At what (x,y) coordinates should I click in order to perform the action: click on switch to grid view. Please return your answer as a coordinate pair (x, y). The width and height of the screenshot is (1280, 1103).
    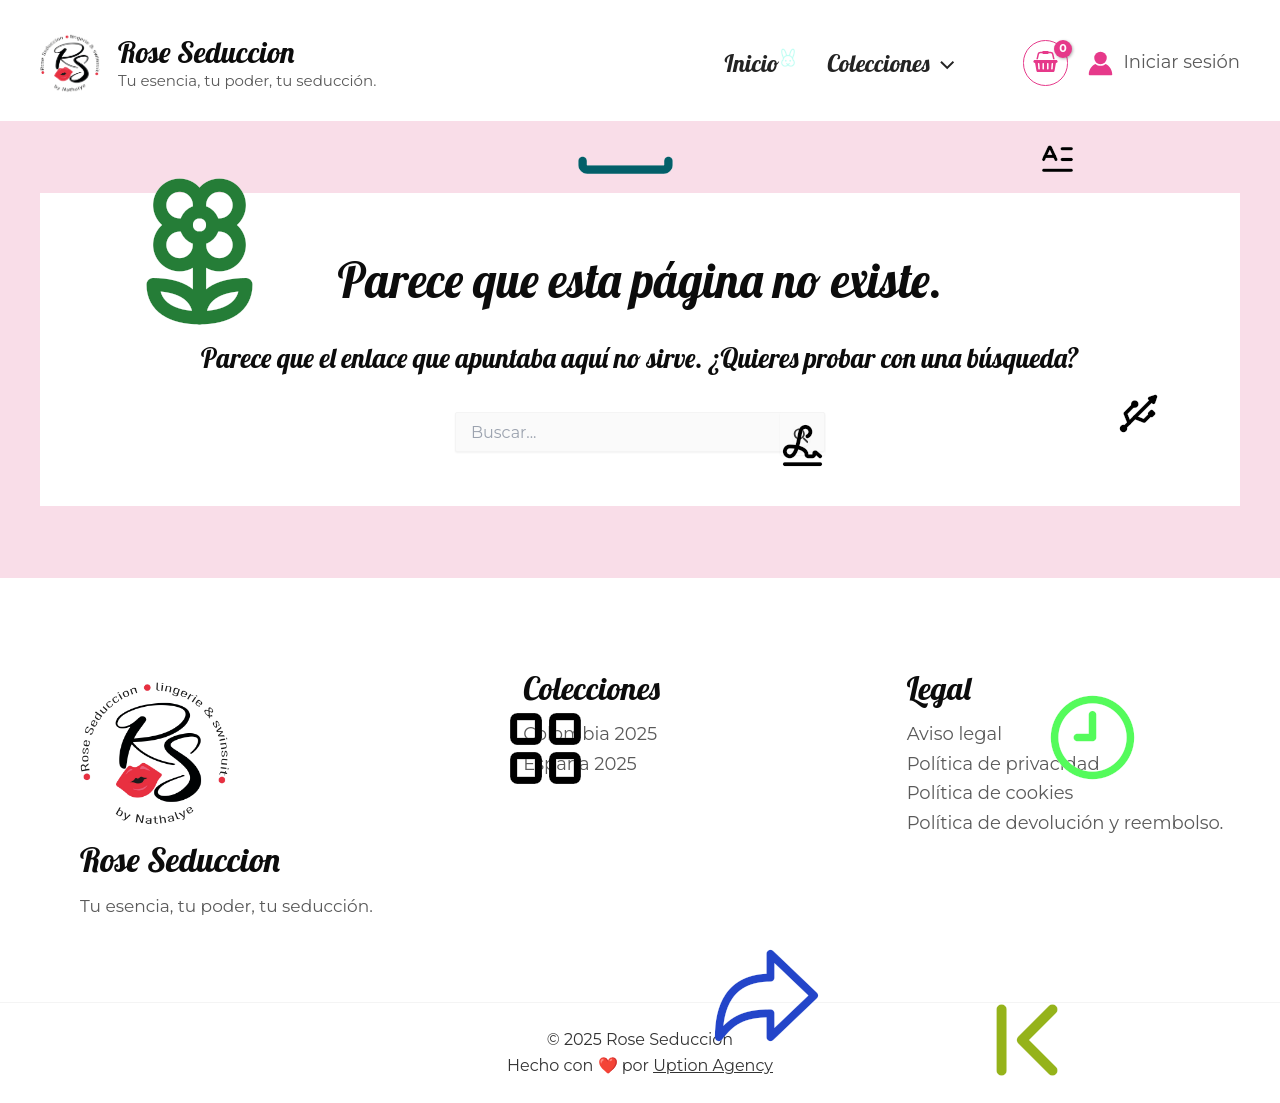
    Looking at the image, I should click on (545, 748).